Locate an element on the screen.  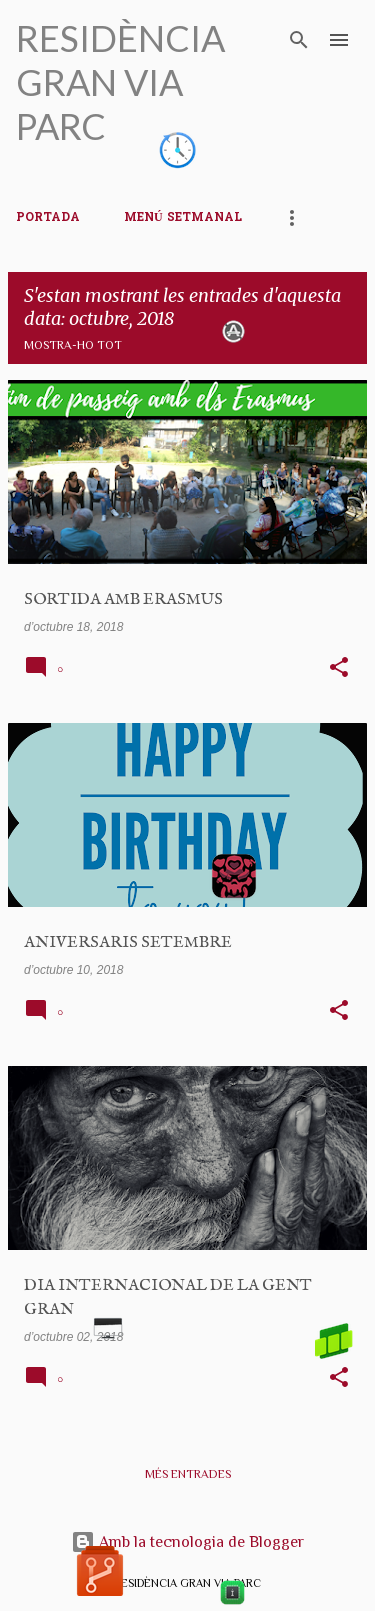
open the reservations app is located at coordinates (178, 150).